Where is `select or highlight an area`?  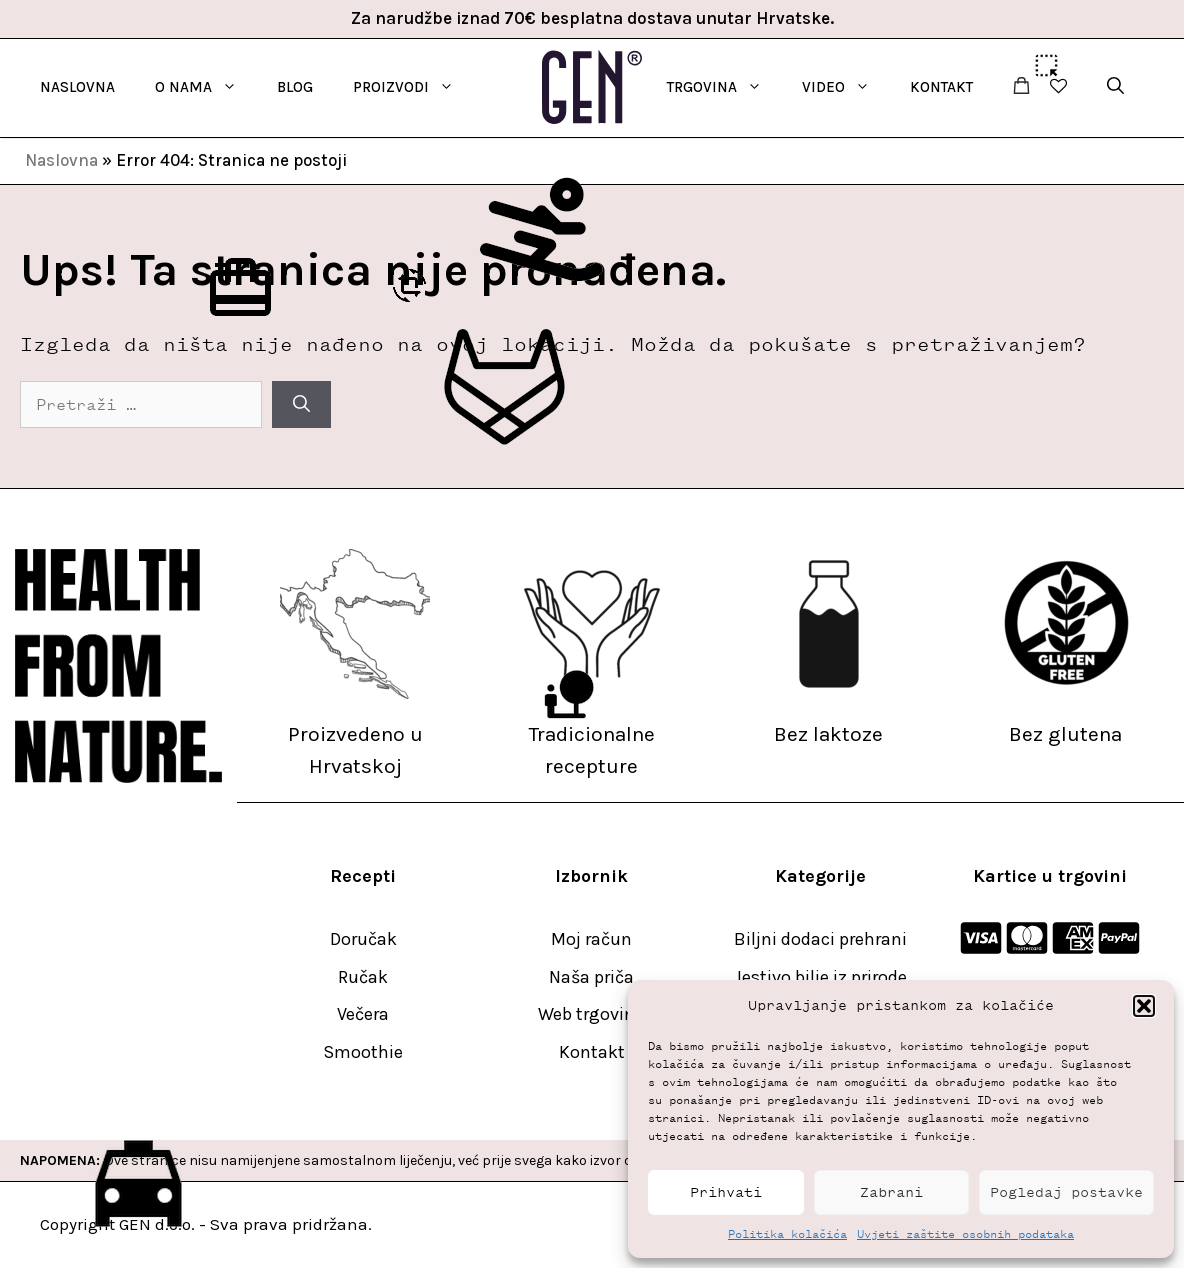 select or highlight an area is located at coordinates (1046, 65).